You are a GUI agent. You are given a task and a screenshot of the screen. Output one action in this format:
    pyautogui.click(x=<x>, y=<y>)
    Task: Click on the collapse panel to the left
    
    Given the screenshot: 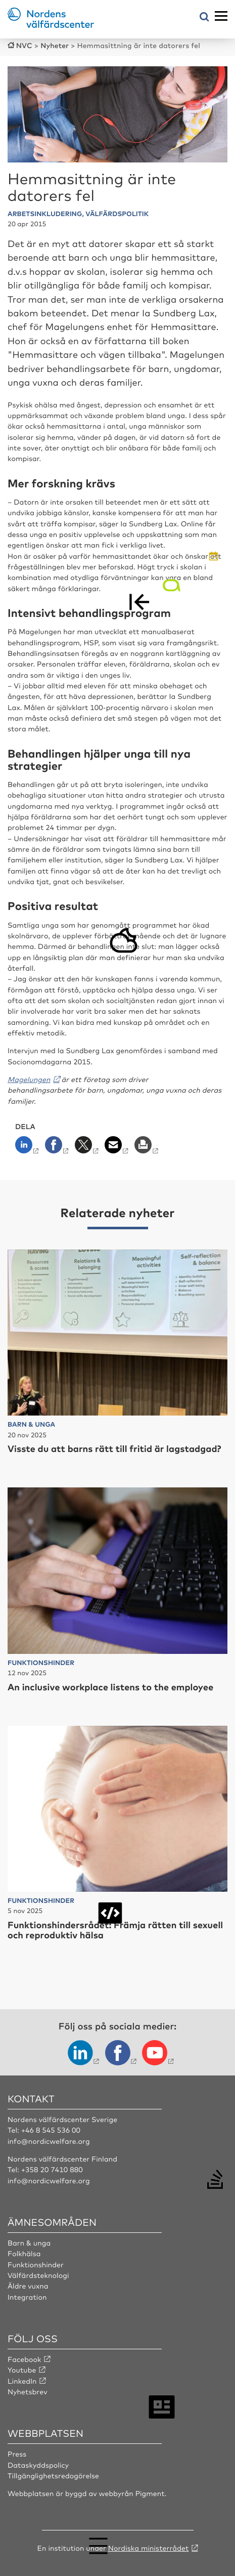 What is the action you would take?
    pyautogui.click(x=138, y=602)
    